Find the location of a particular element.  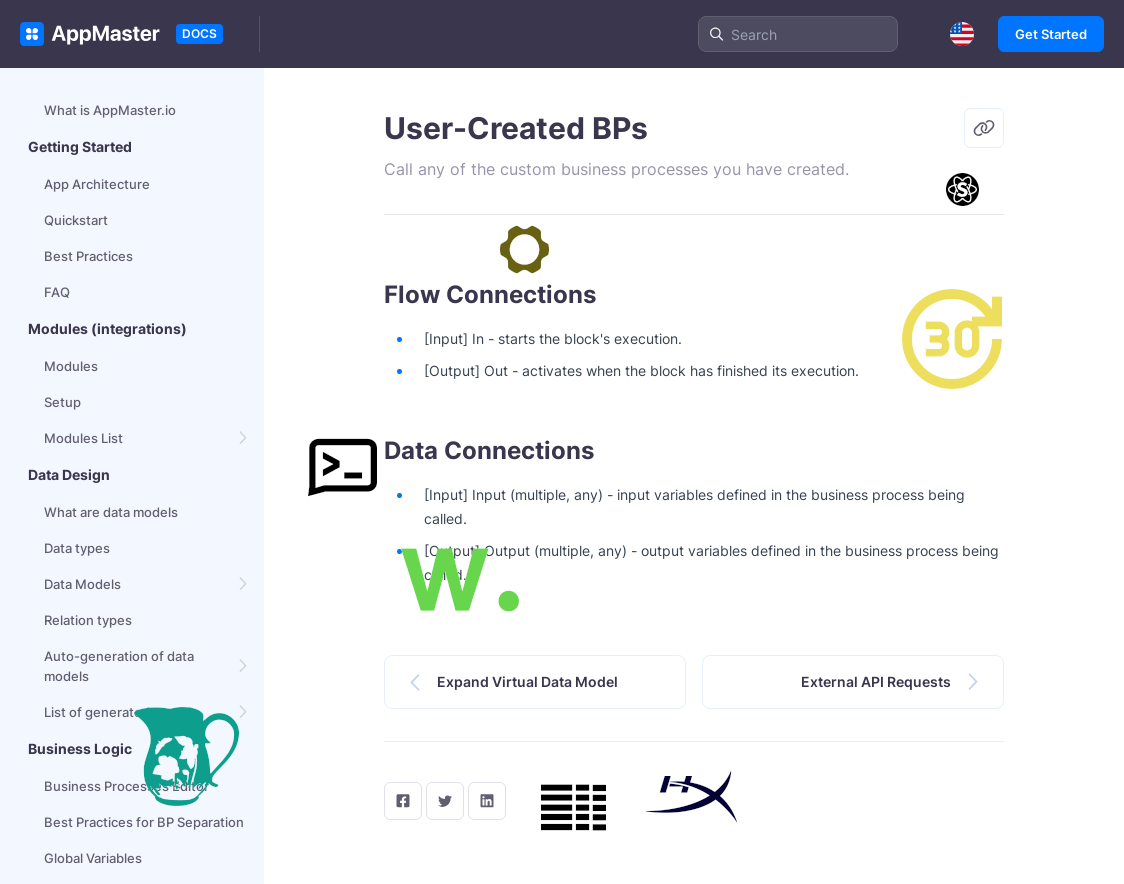

visit the Awwwards website is located at coordinates (460, 580).